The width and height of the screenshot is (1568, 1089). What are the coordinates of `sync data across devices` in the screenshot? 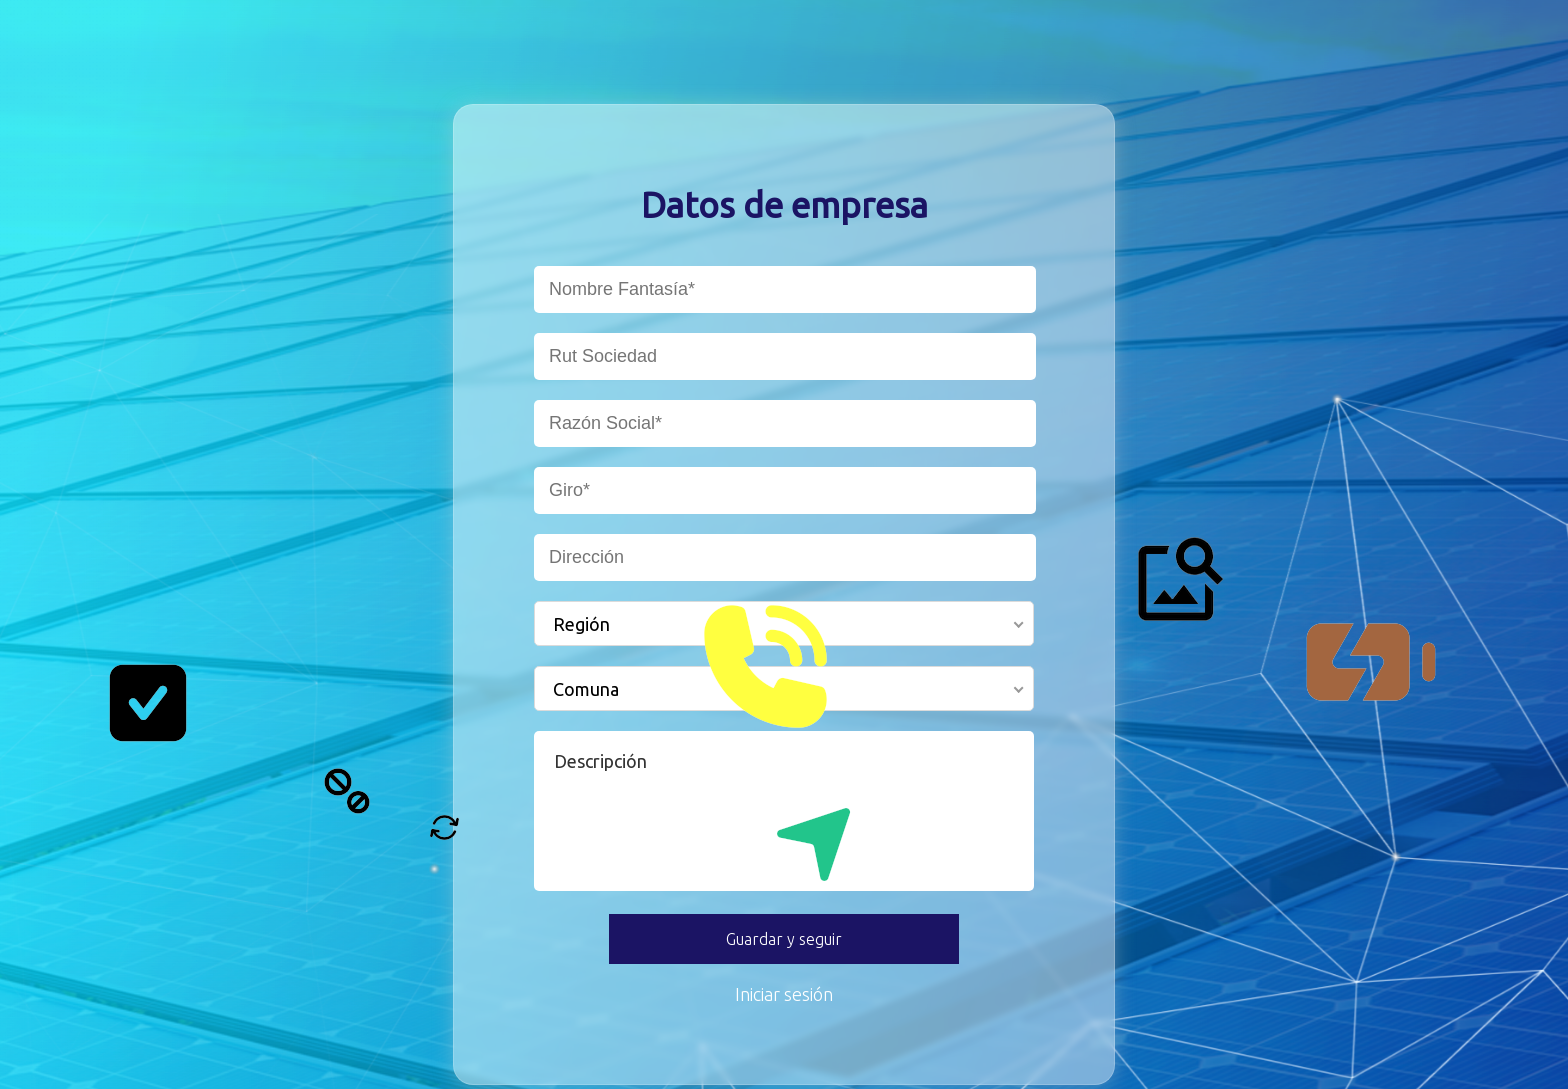 It's located at (444, 827).